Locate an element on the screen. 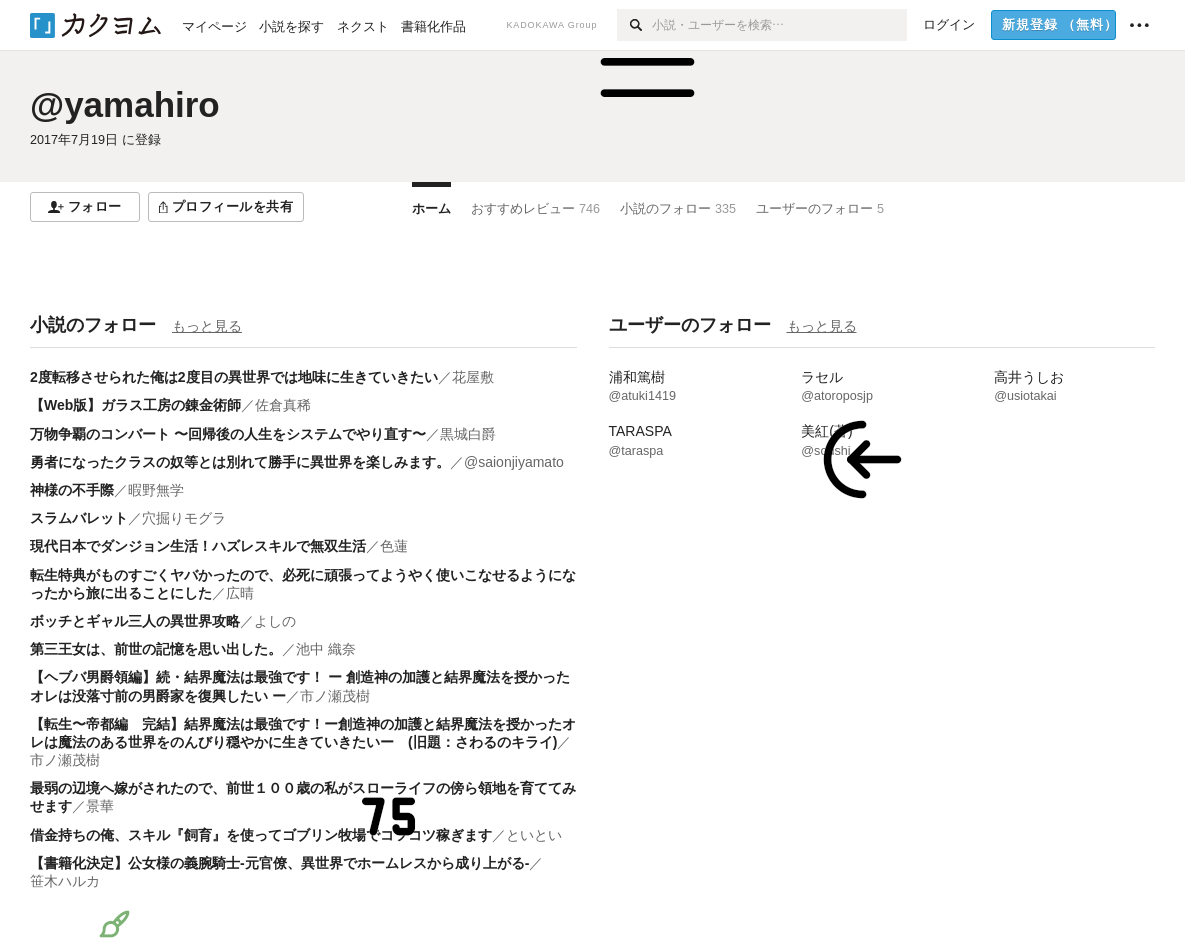 Image resolution: width=1185 pixels, height=942 pixels. displays the number 75 as a badge or counter is located at coordinates (388, 816).